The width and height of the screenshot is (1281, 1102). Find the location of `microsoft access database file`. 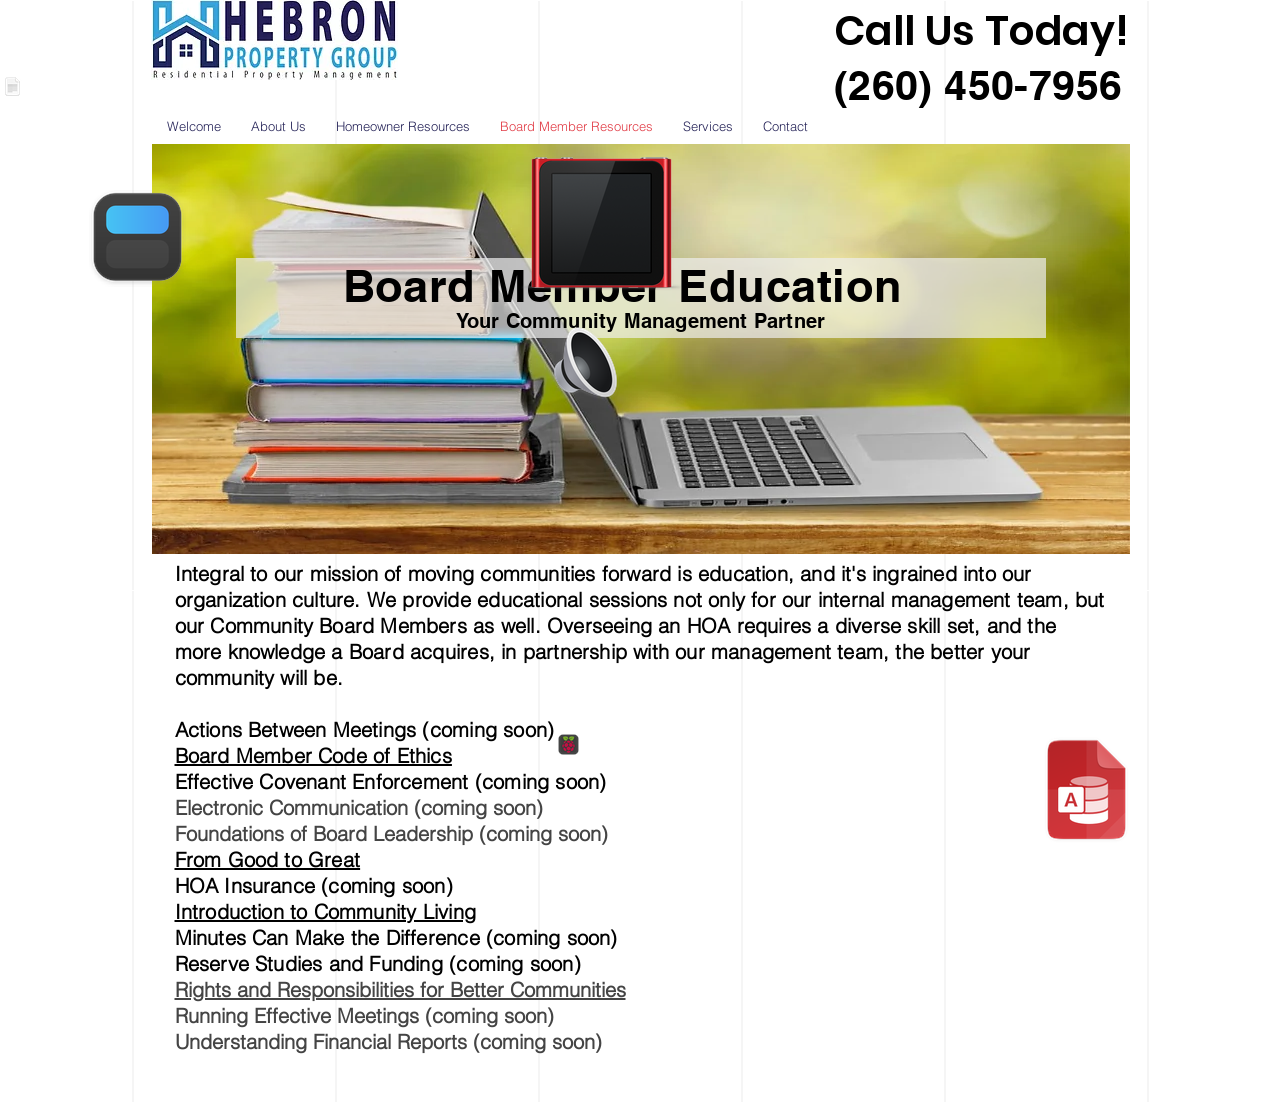

microsoft access database file is located at coordinates (1086, 789).